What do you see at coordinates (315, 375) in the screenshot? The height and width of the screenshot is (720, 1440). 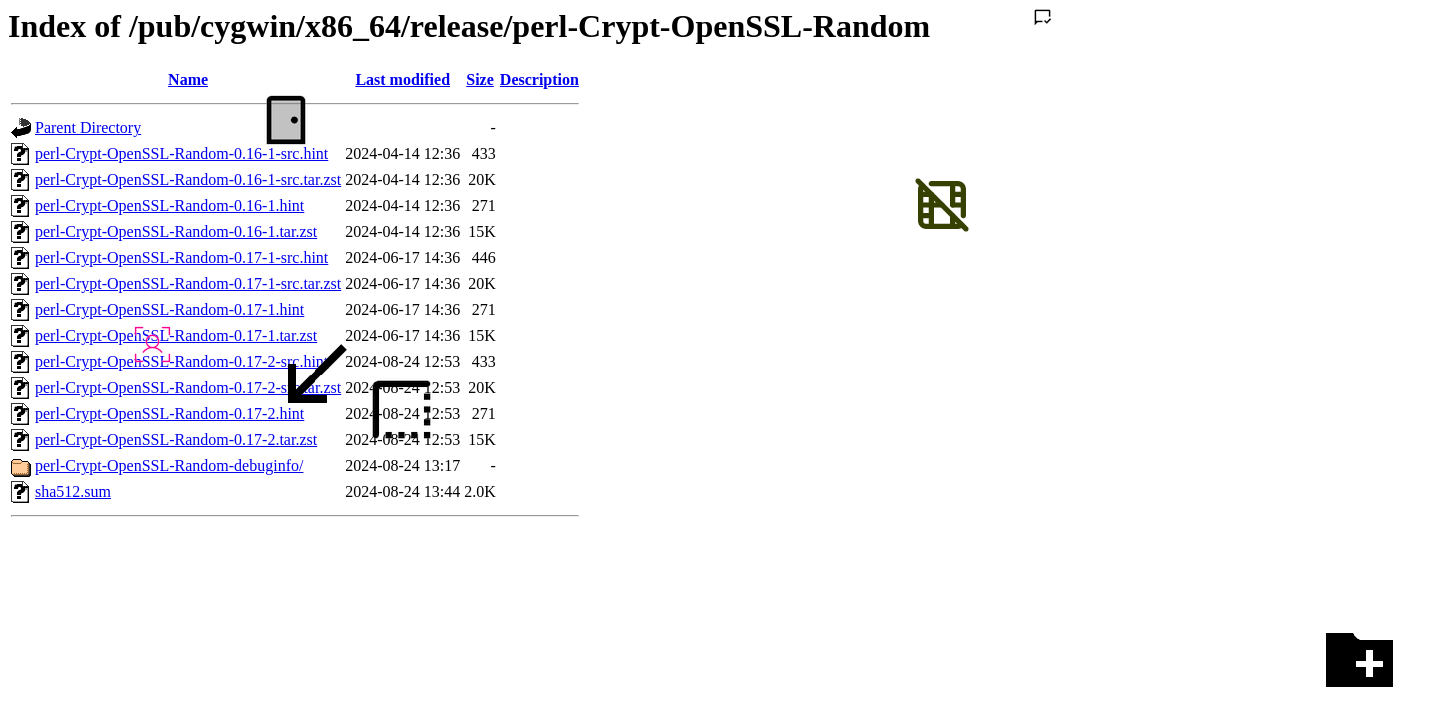 I see `navigate to the southwest direction` at bounding box center [315, 375].